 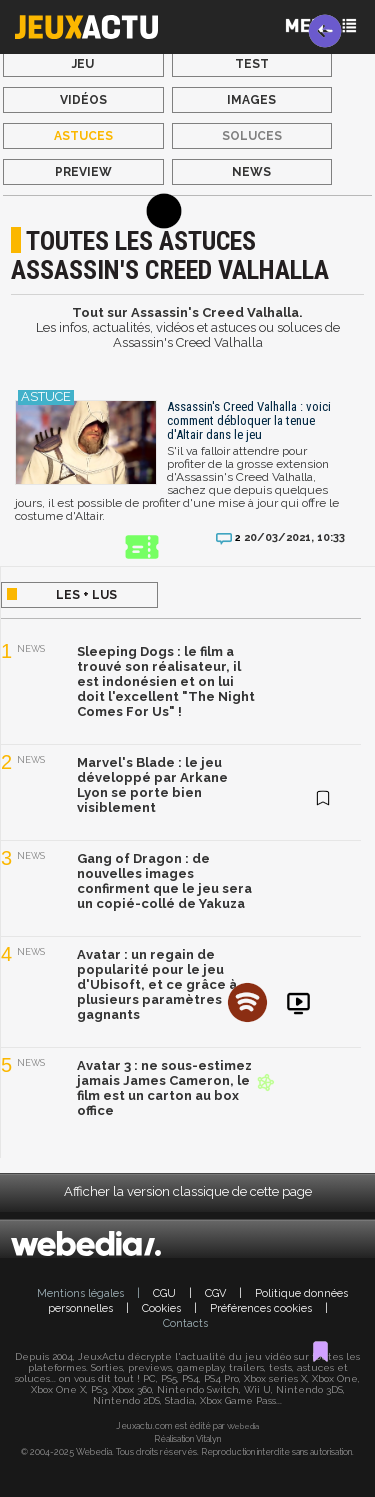 What do you see at coordinates (265, 1082) in the screenshot?
I see `connect to the fediverse network` at bounding box center [265, 1082].